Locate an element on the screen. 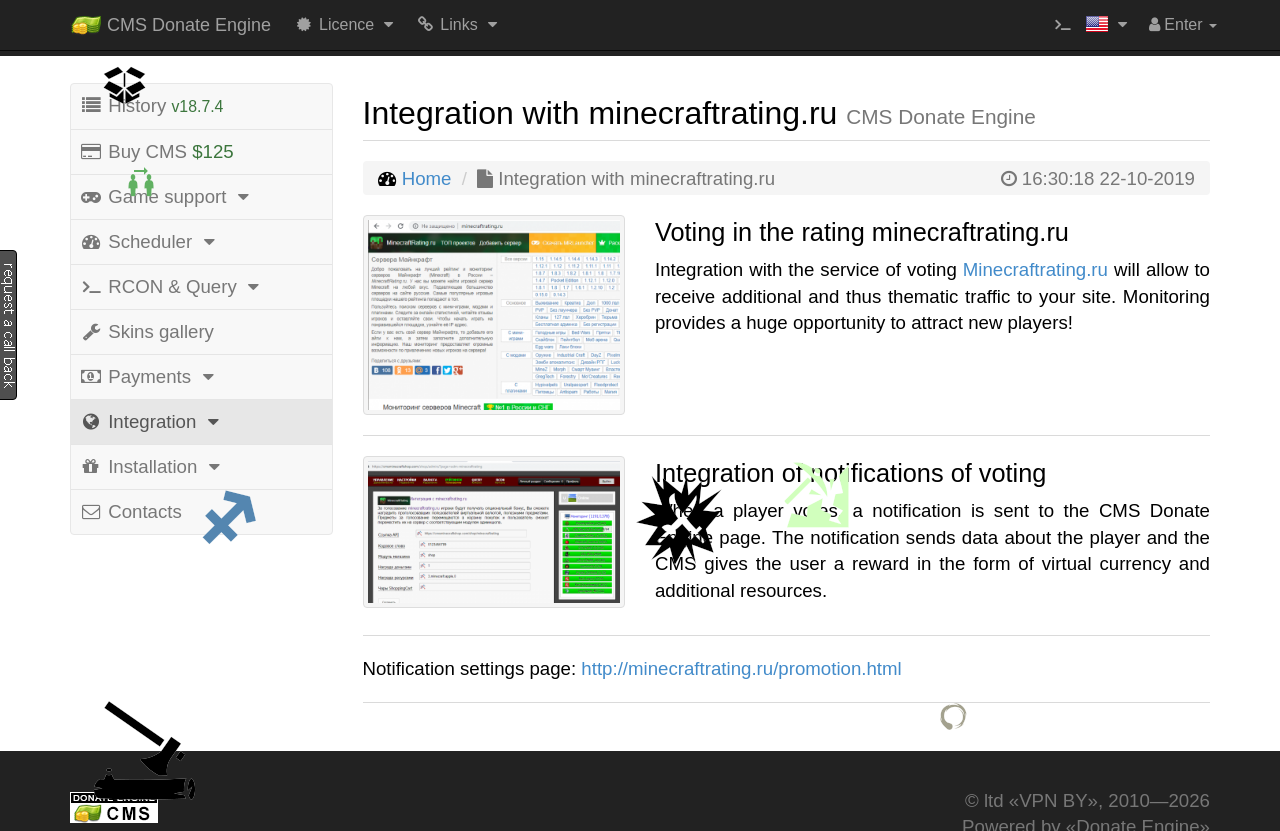  crossed swords clash or combat action is located at coordinates (681, 521).